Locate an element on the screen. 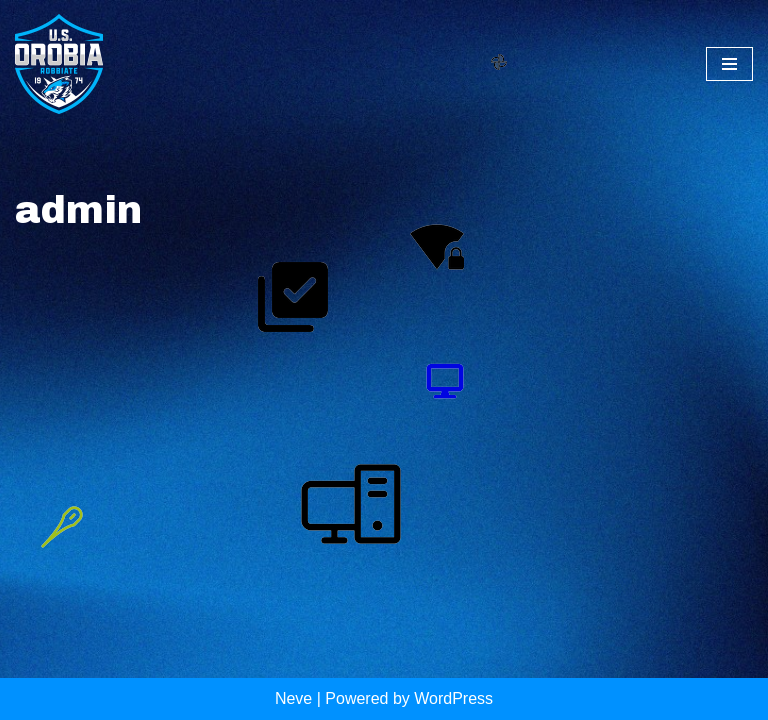 Image resolution: width=768 pixels, height=720 pixels. access display settings is located at coordinates (445, 380).